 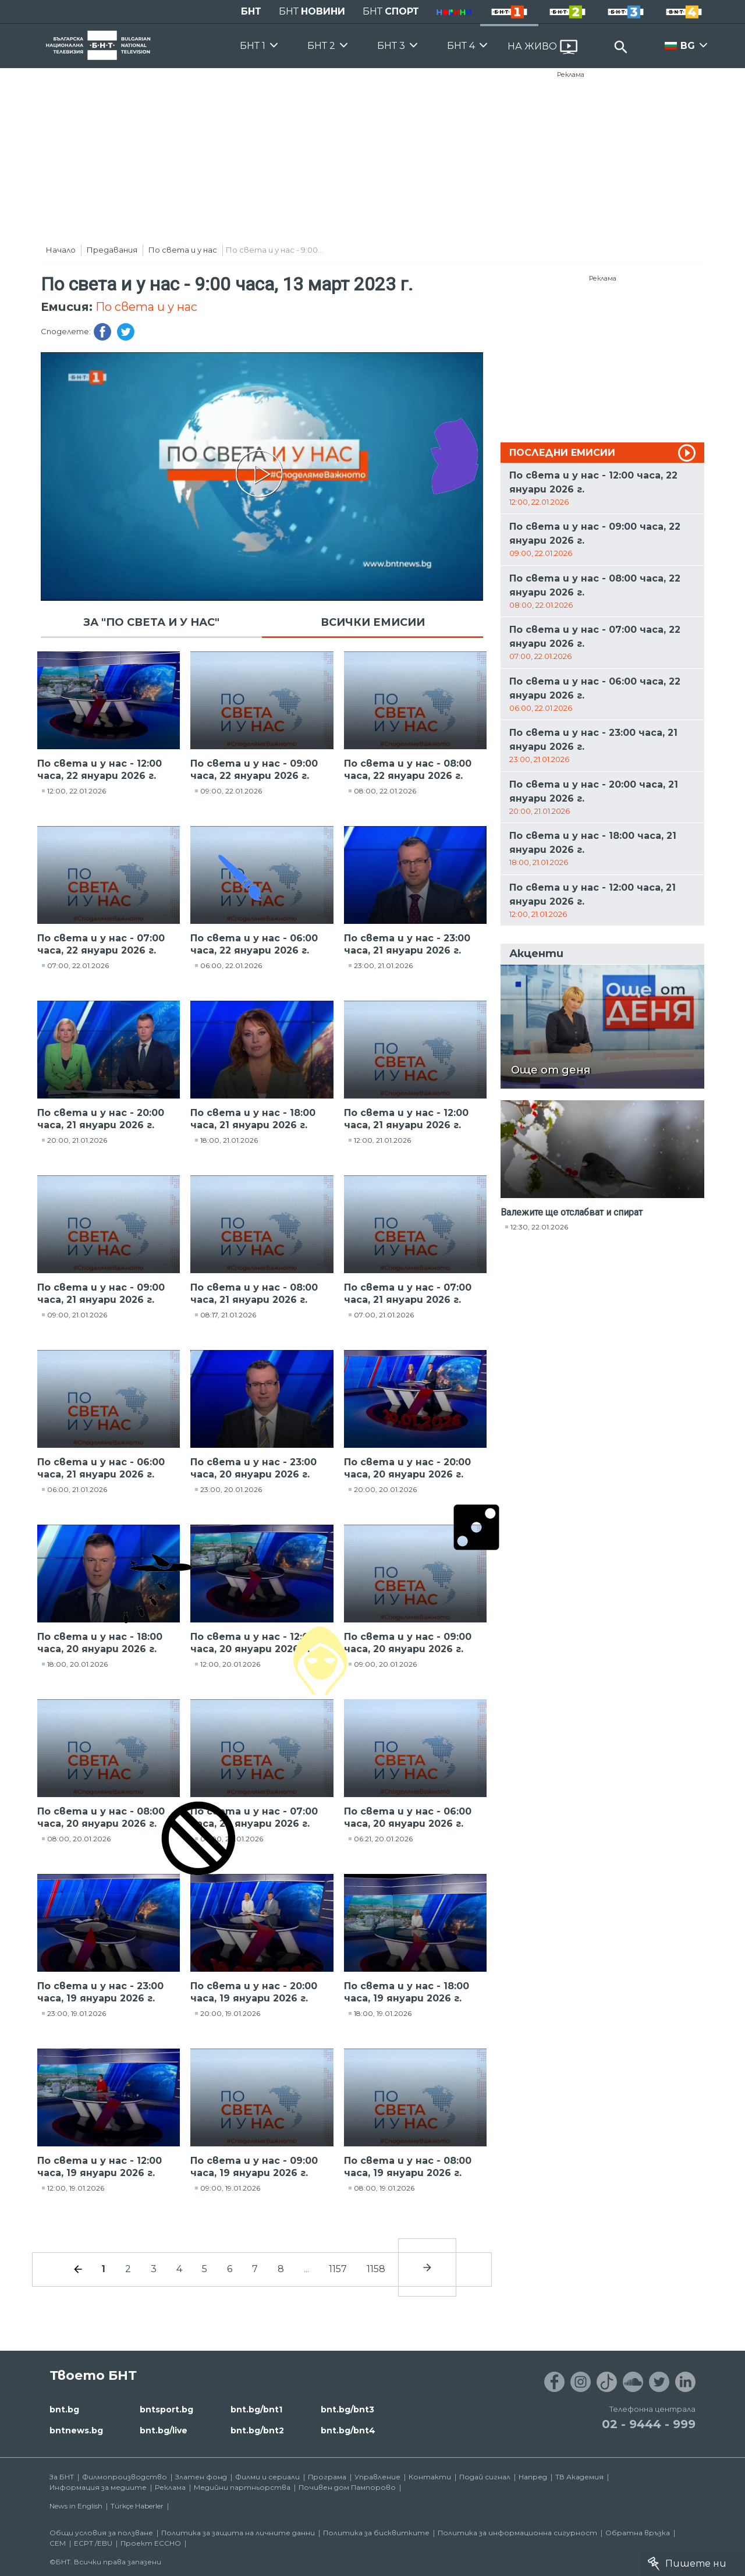 I want to click on roll the dice or randomize, so click(x=476, y=1527).